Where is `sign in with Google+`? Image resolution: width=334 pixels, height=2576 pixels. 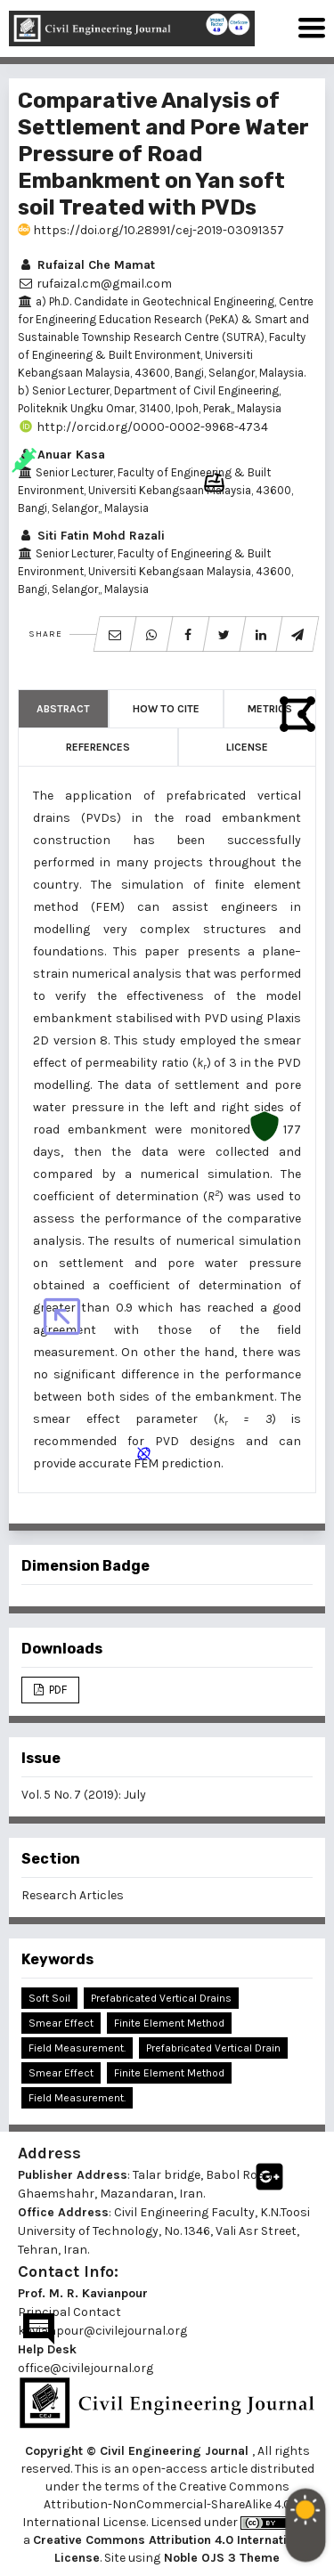 sign in with Google+ is located at coordinates (269, 2176).